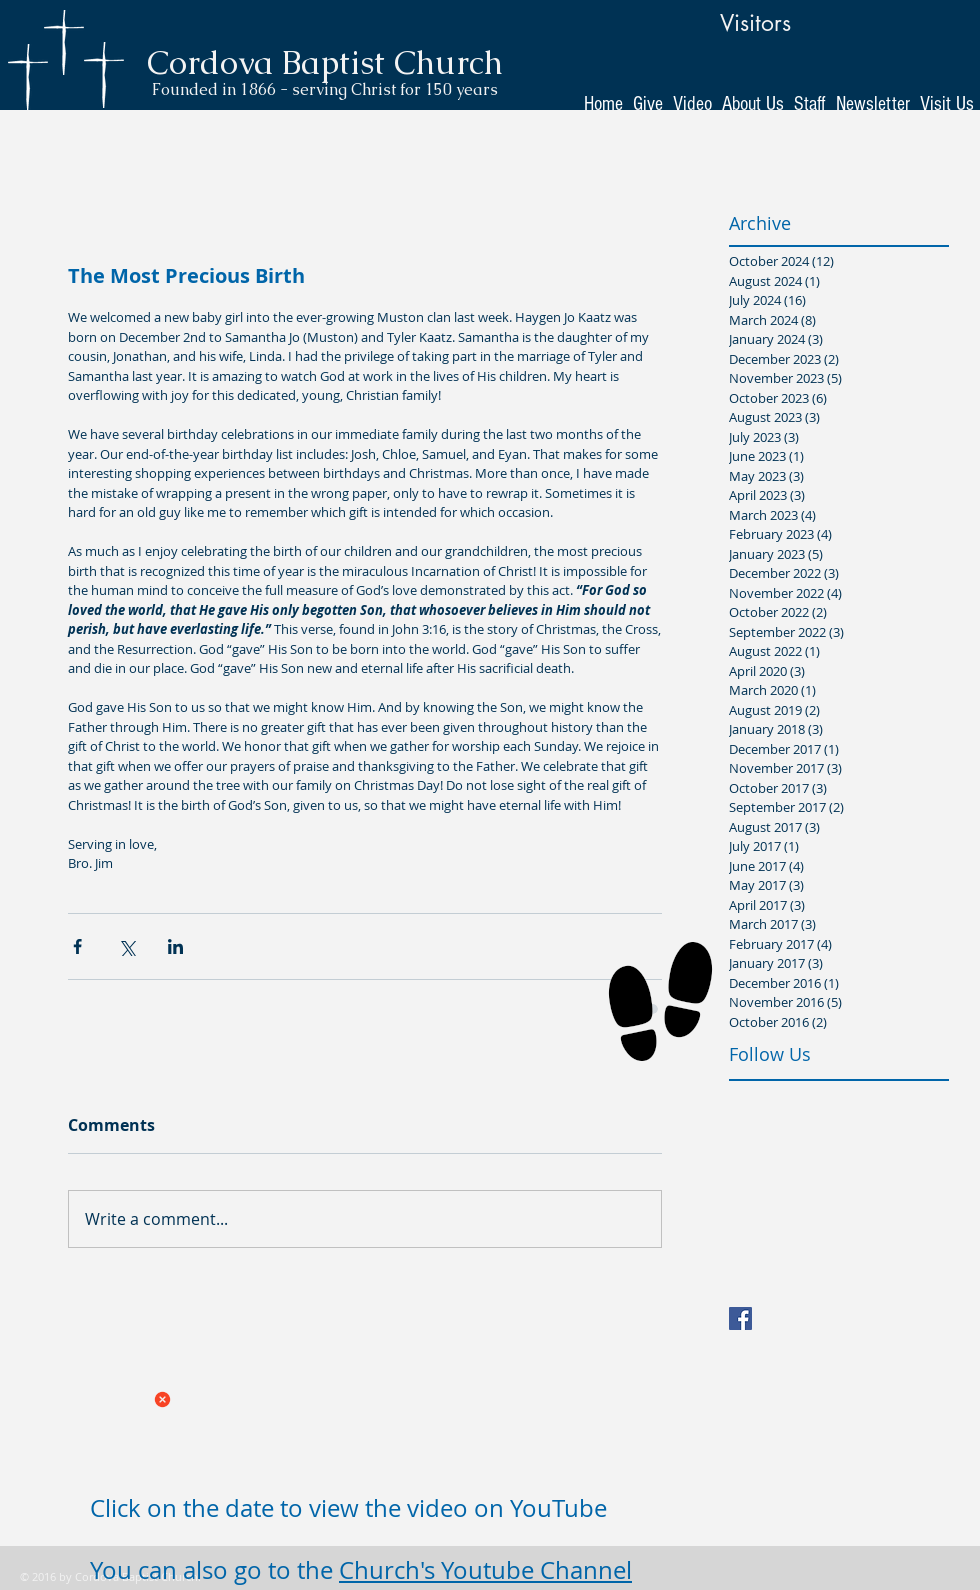  I want to click on track your steps or walking activity, so click(660, 1001).